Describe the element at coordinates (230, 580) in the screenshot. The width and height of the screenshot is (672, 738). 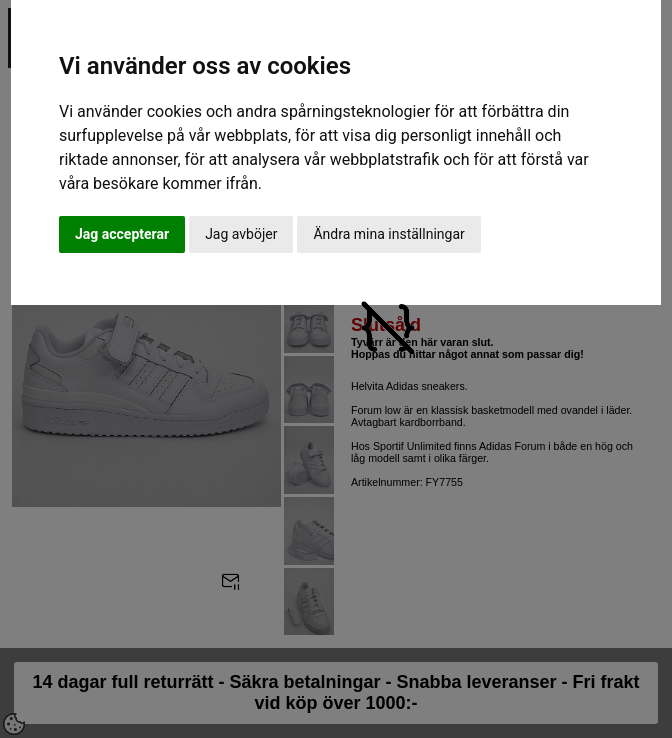
I see `pause email notifications` at that location.